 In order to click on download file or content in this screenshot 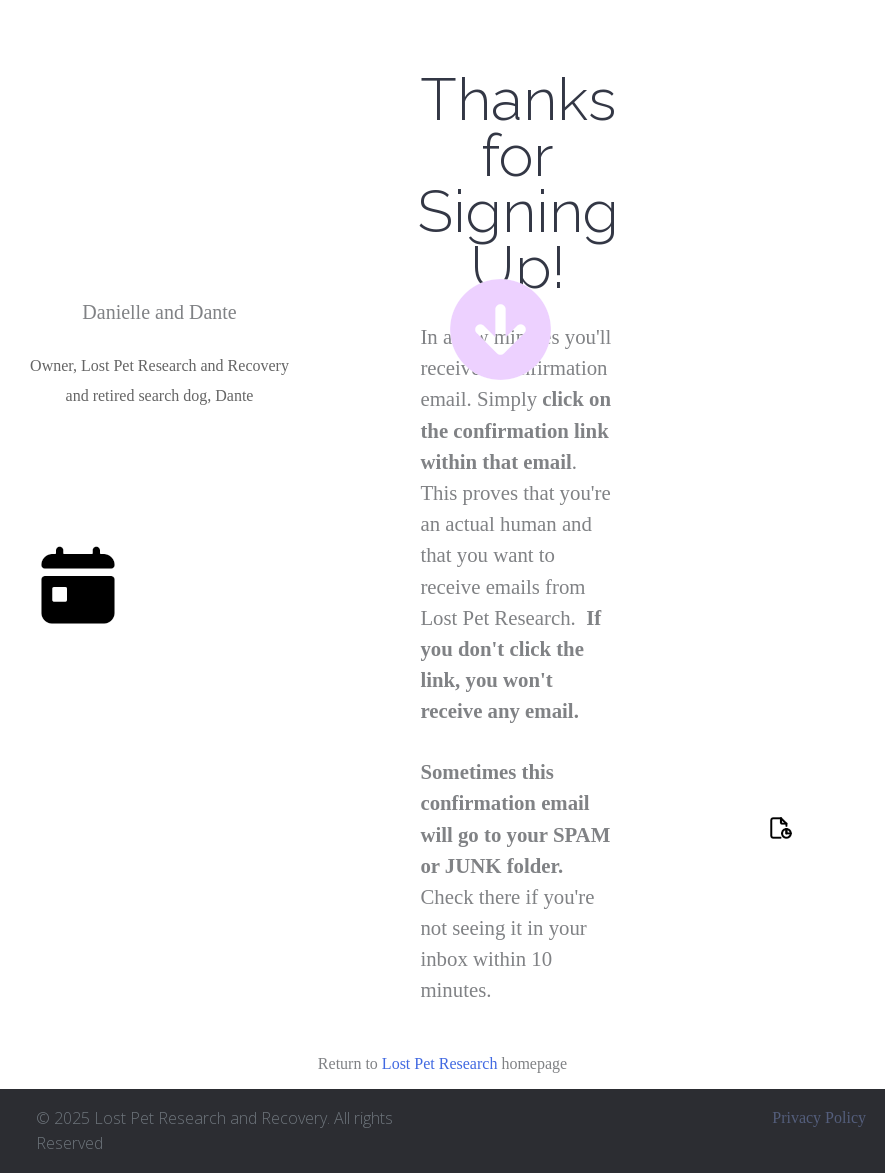, I will do `click(500, 329)`.